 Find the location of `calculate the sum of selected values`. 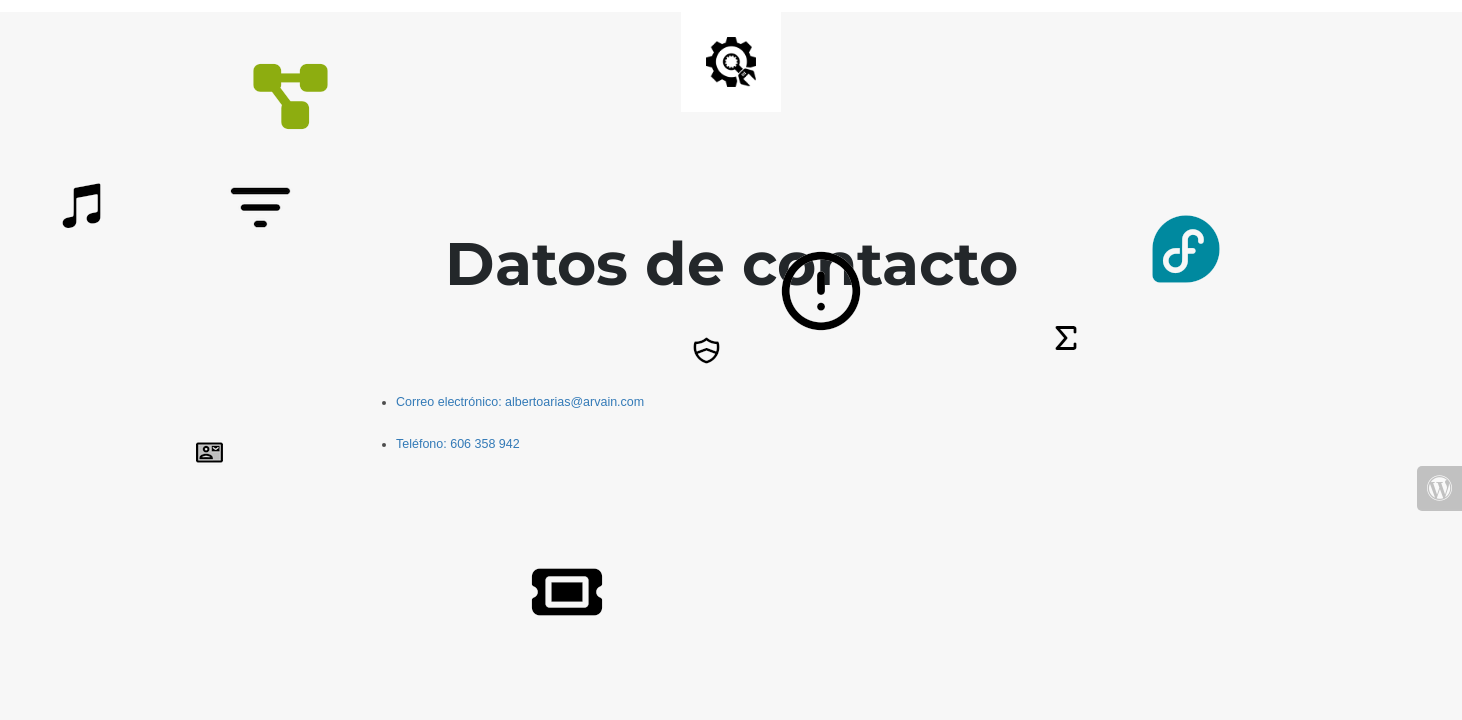

calculate the sum of selected values is located at coordinates (1066, 338).